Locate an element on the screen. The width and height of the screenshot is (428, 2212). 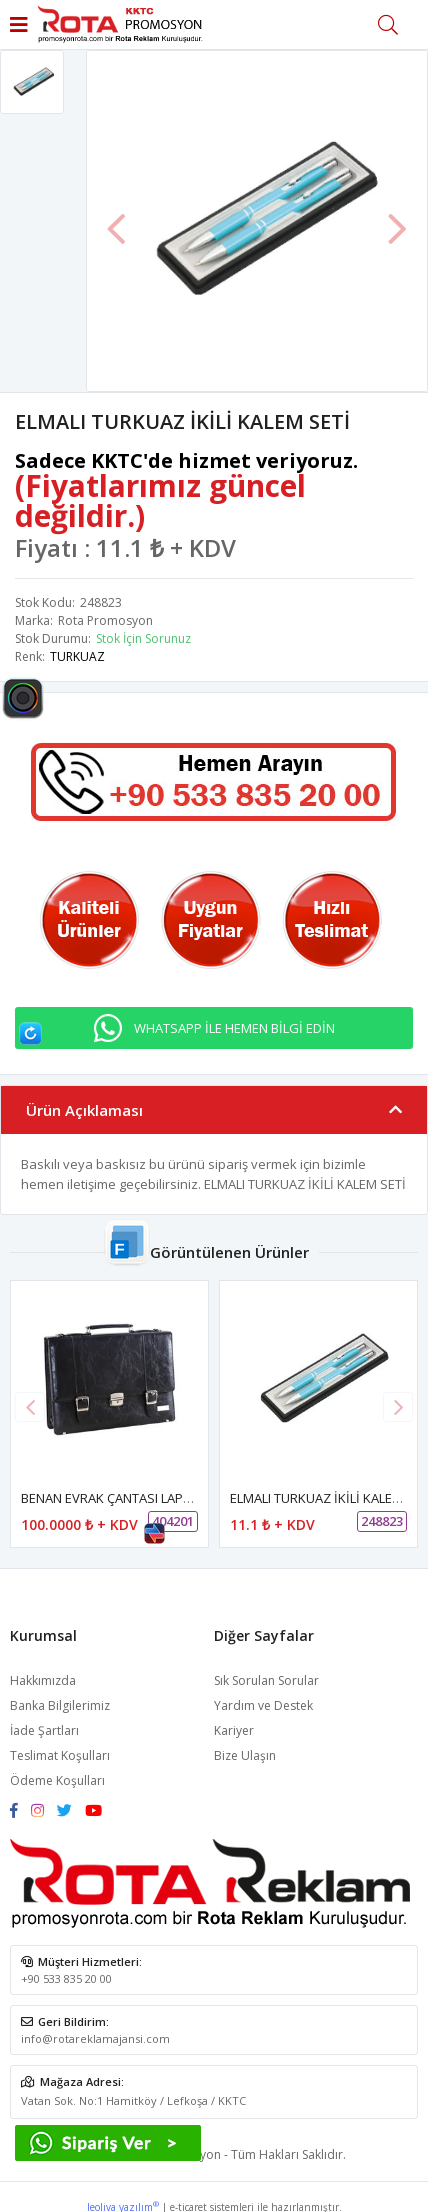
restart the system or application is located at coordinates (30, 1033).